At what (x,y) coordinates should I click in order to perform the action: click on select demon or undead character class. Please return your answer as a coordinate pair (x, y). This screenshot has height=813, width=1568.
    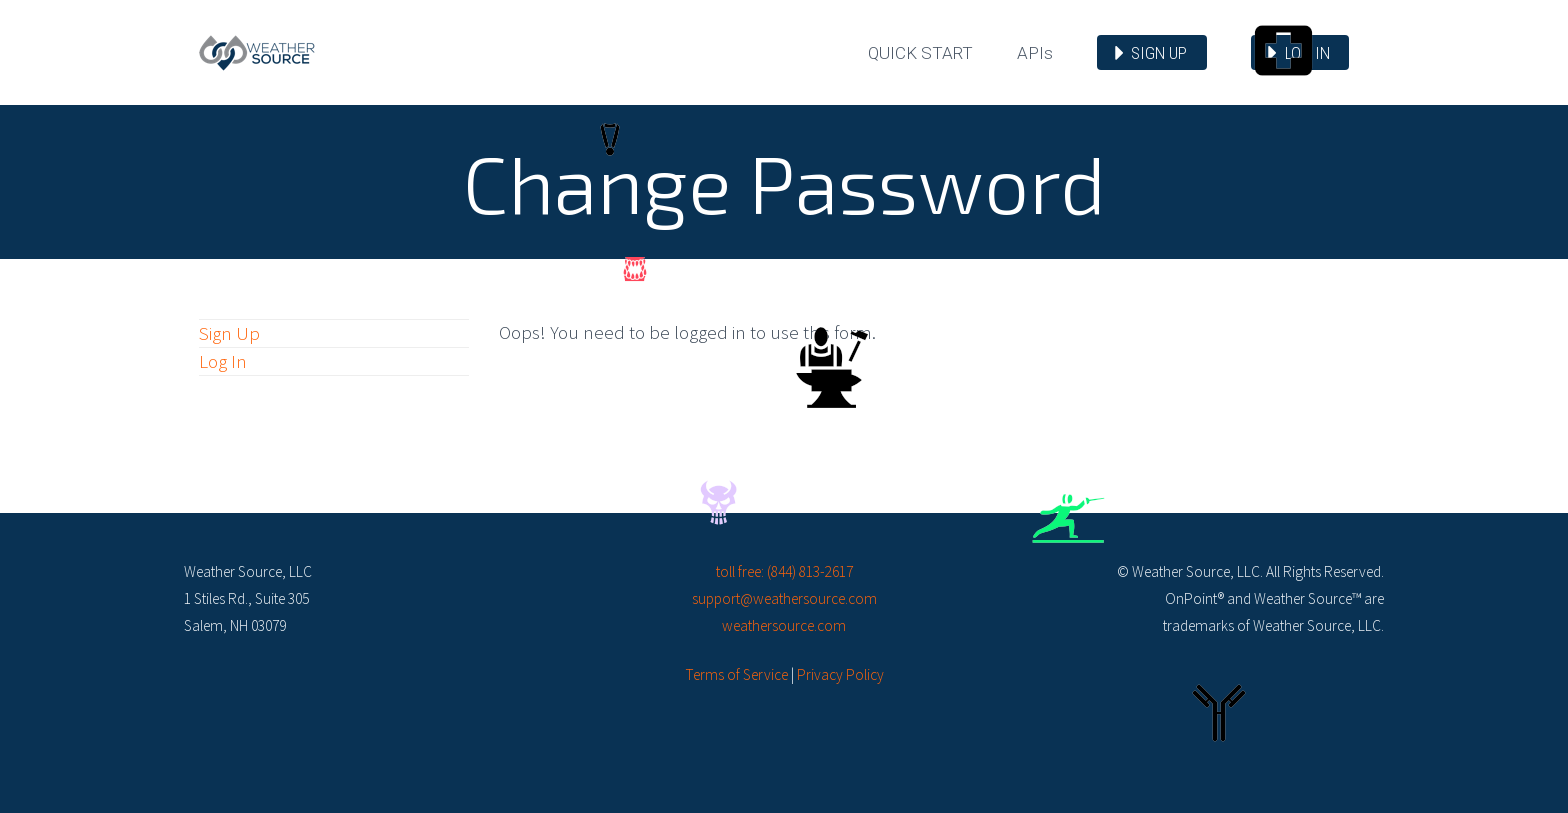
    Looking at the image, I should click on (718, 502).